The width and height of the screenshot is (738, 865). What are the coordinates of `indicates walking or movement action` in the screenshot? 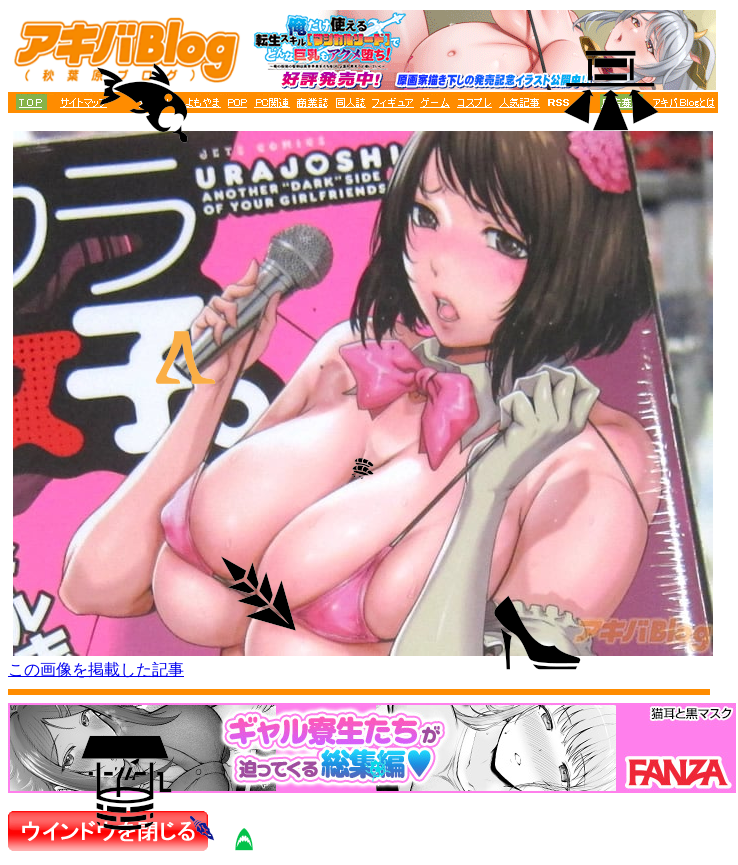 It's located at (185, 357).